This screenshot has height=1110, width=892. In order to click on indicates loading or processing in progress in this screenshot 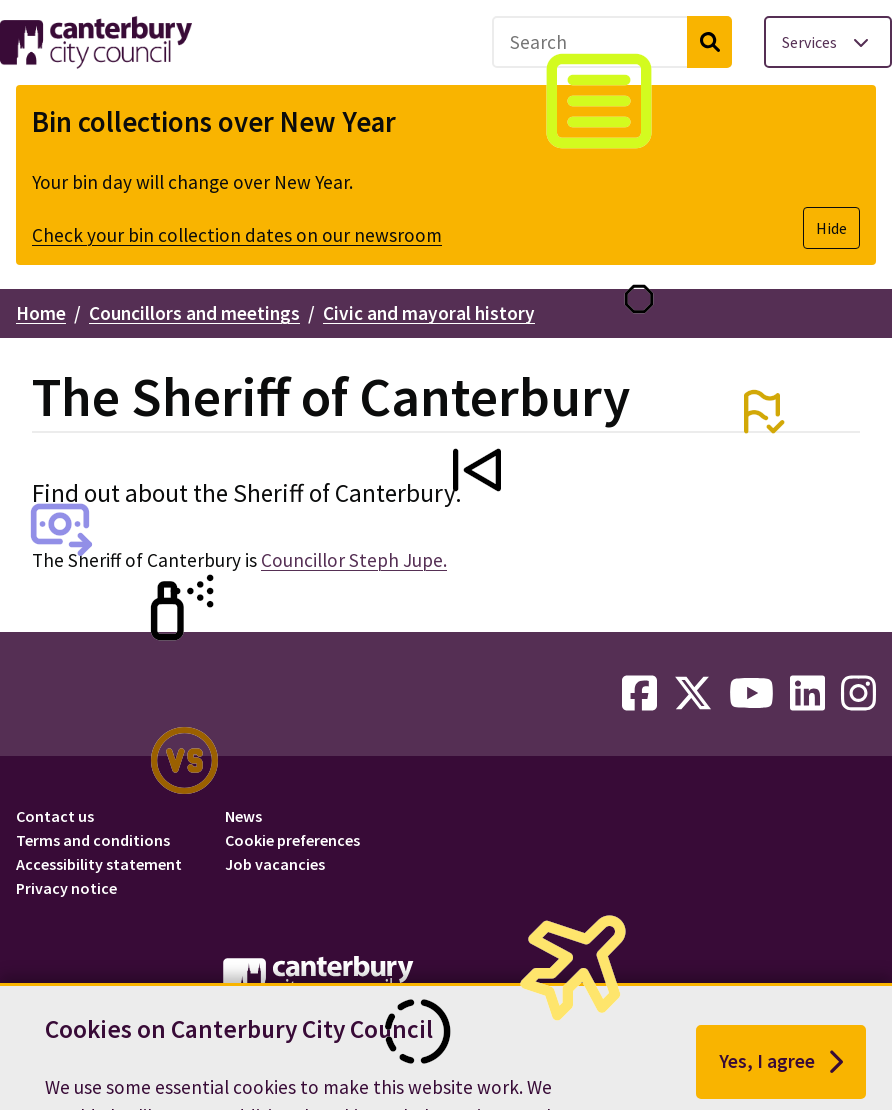, I will do `click(417, 1031)`.